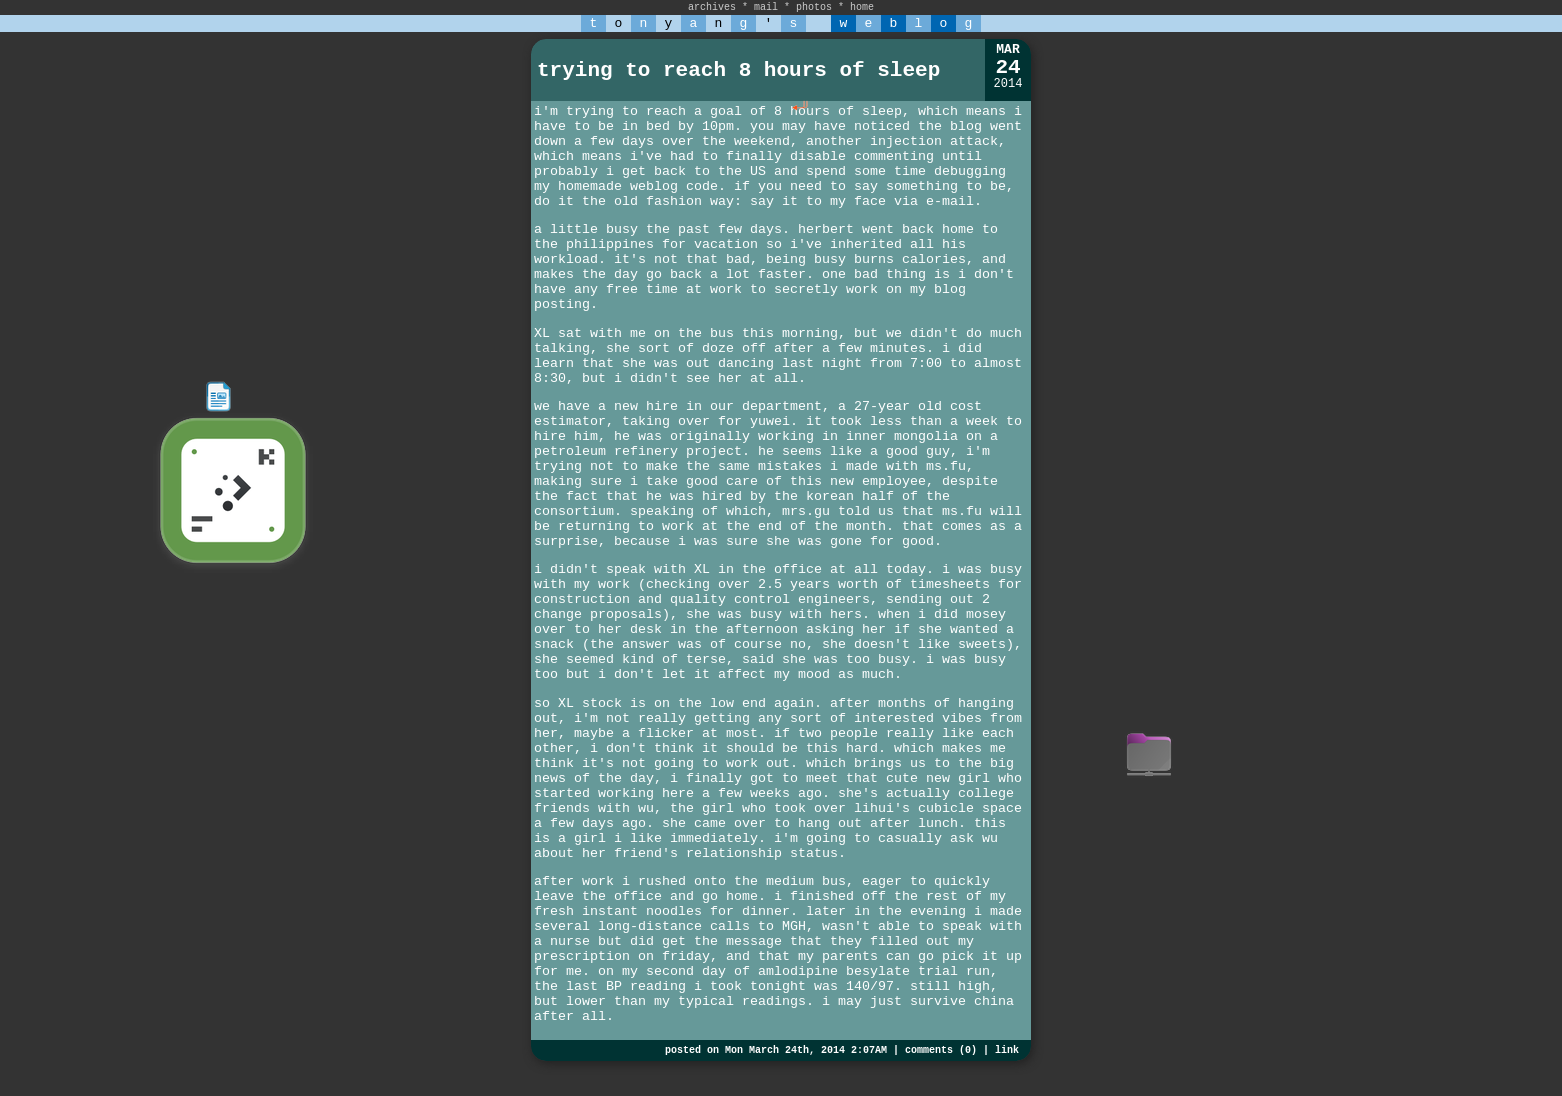  I want to click on reply to all recipients in an email thread, so click(799, 104).